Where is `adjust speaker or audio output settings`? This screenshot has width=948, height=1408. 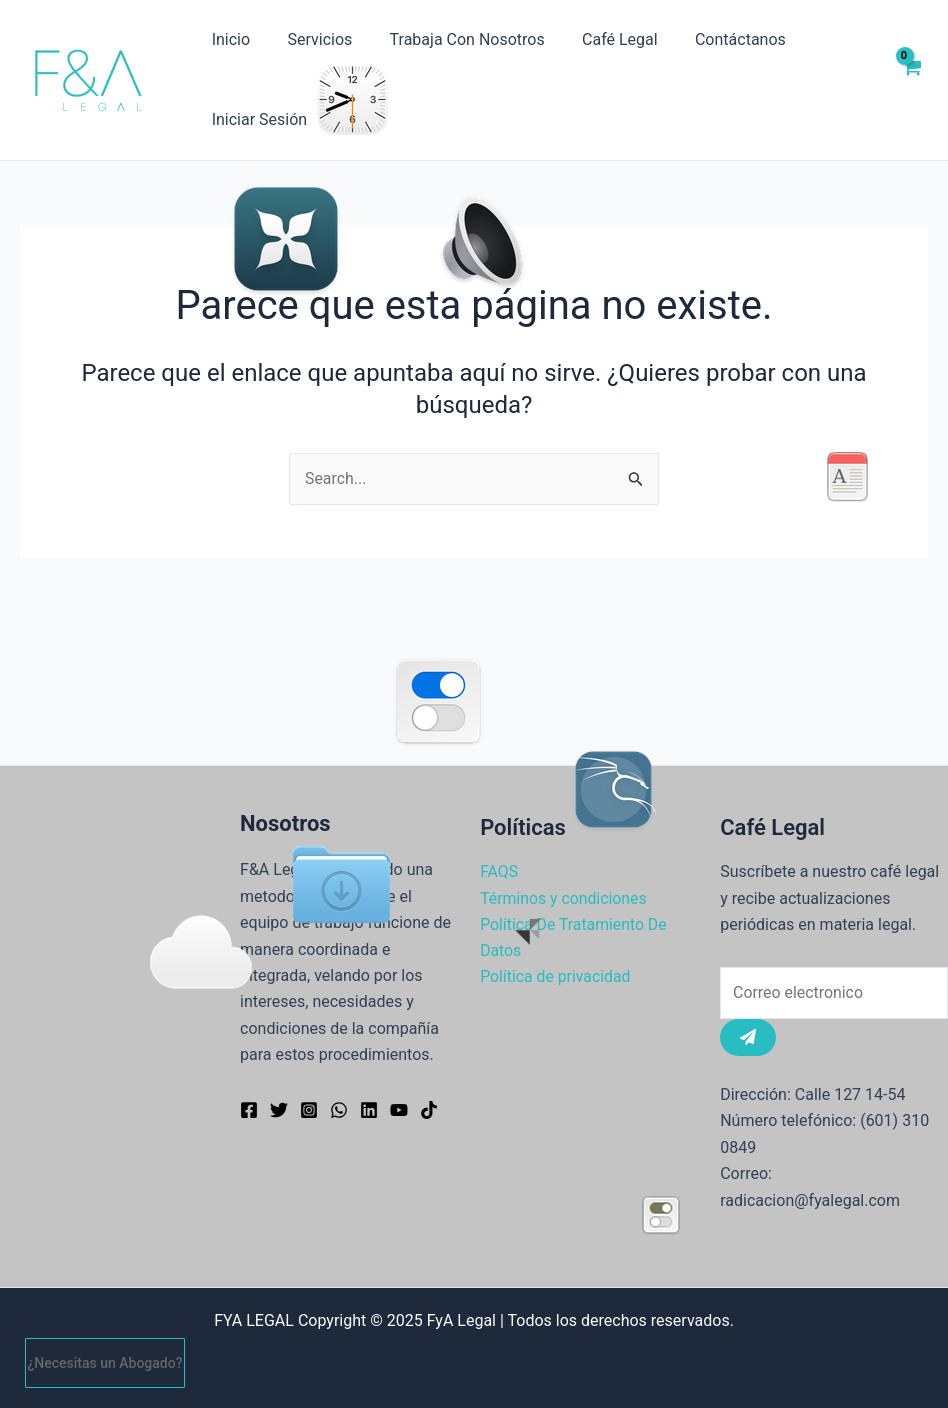
adjust speaker or audio output settings is located at coordinates (482, 242).